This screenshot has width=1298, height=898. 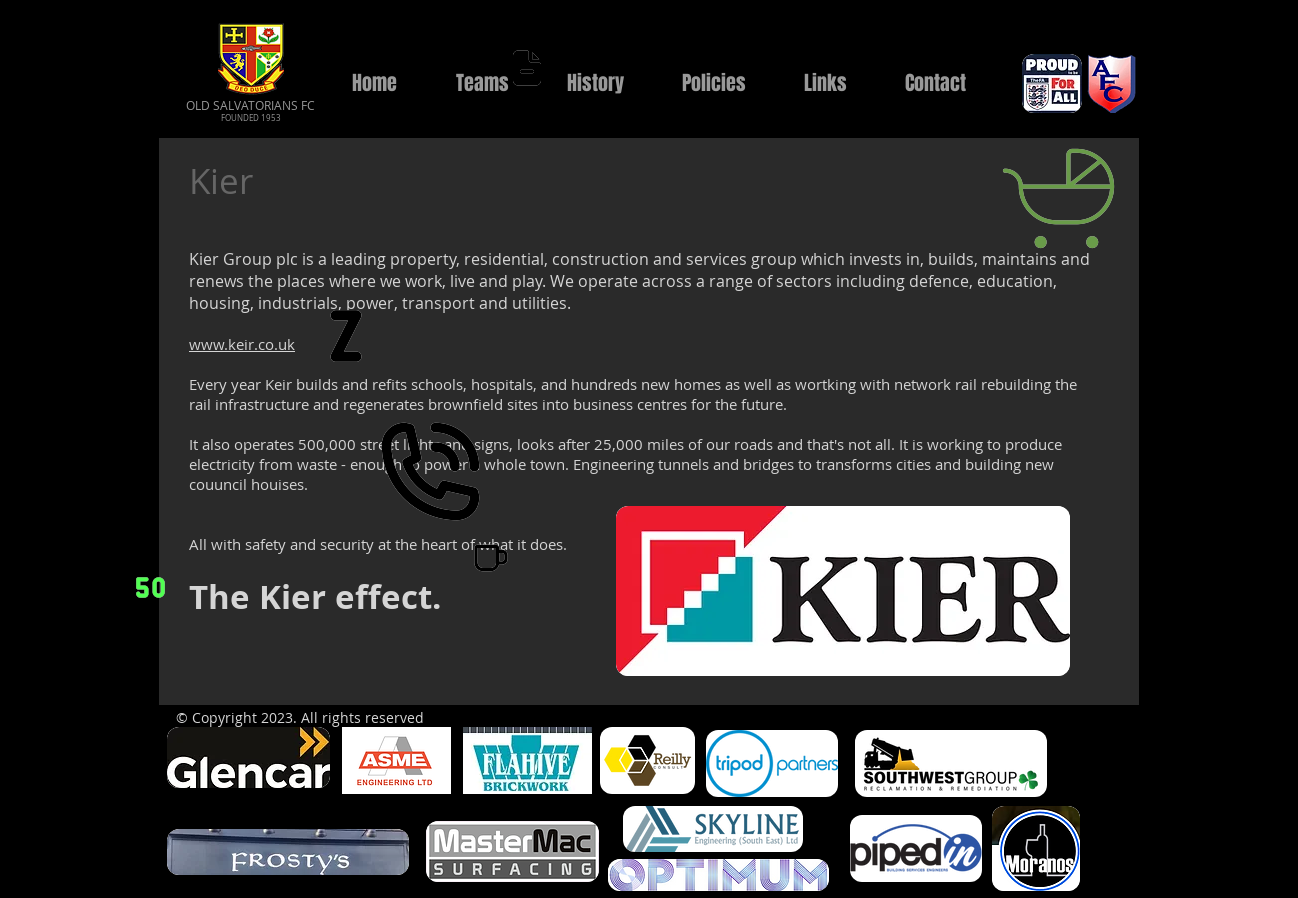 What do you see at coordinates (430, 471) in the screenshot?
I see `make a phone call` at bounding box center [430, 471].